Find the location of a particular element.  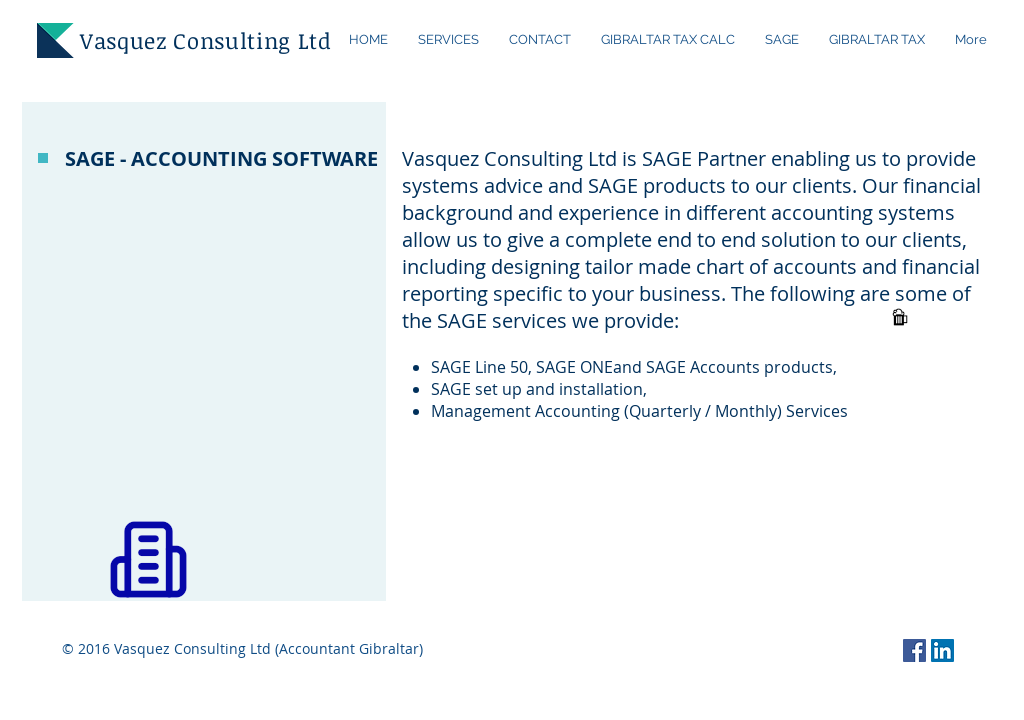

view office or workplace information is located at coordinates (148, 559).